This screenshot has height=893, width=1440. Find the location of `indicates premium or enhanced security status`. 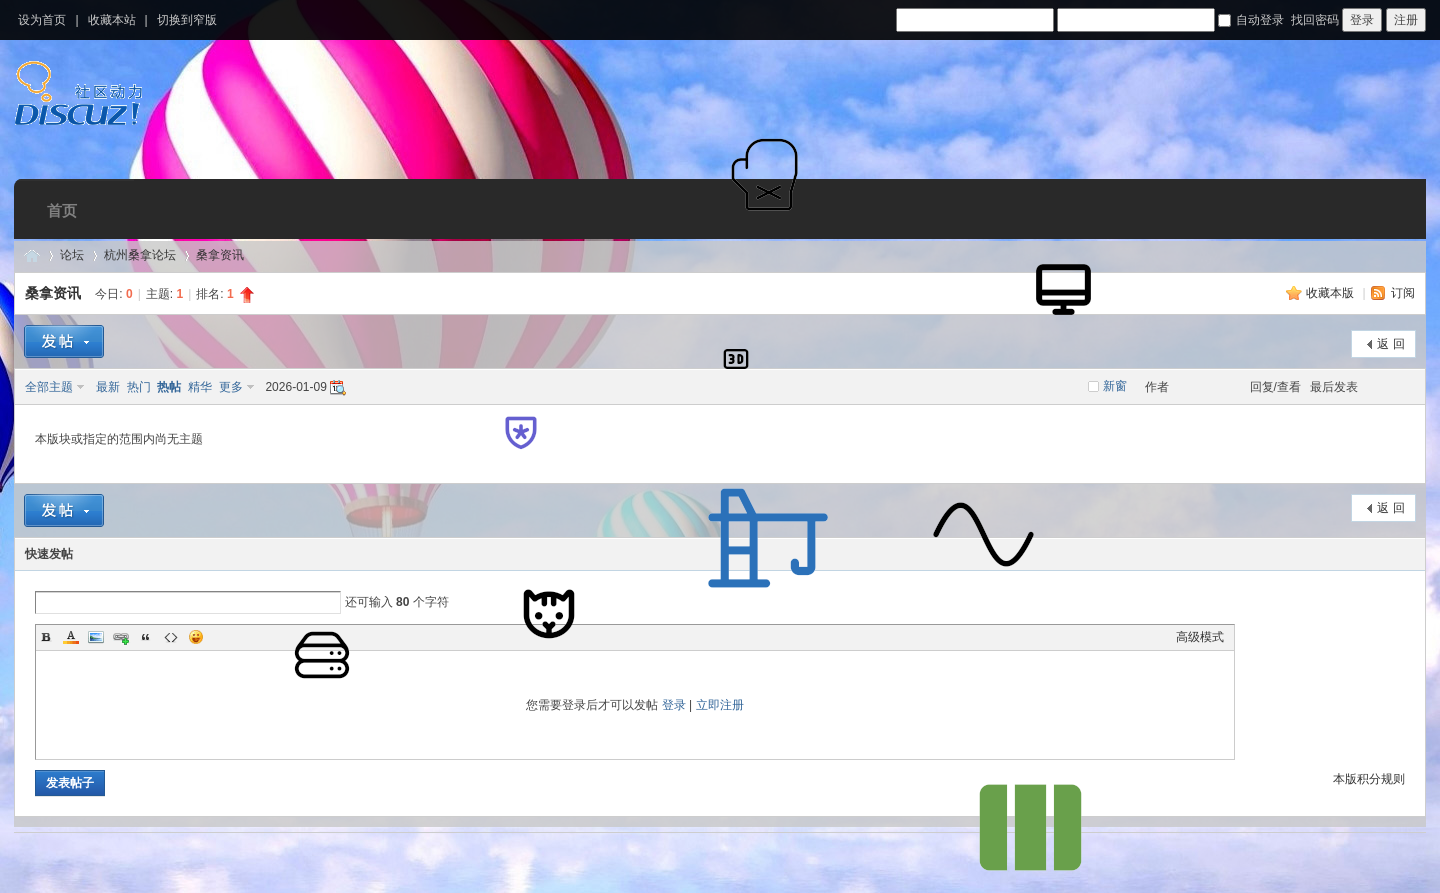

indicates premium or enhanced security status is located at coordinates (521, 431).